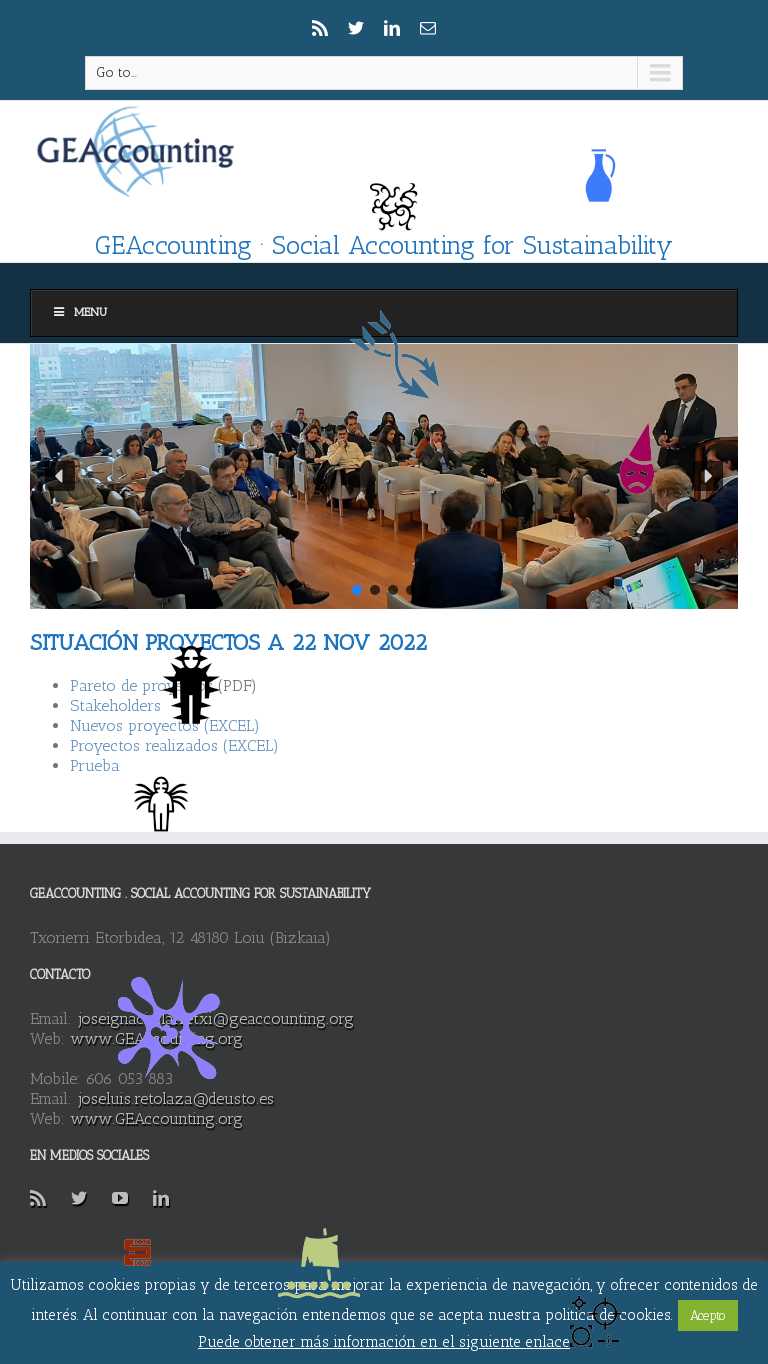 This screenshot has width=768, height=1364. I want to click on water transportation or rafting activity, so click(319, 1263).